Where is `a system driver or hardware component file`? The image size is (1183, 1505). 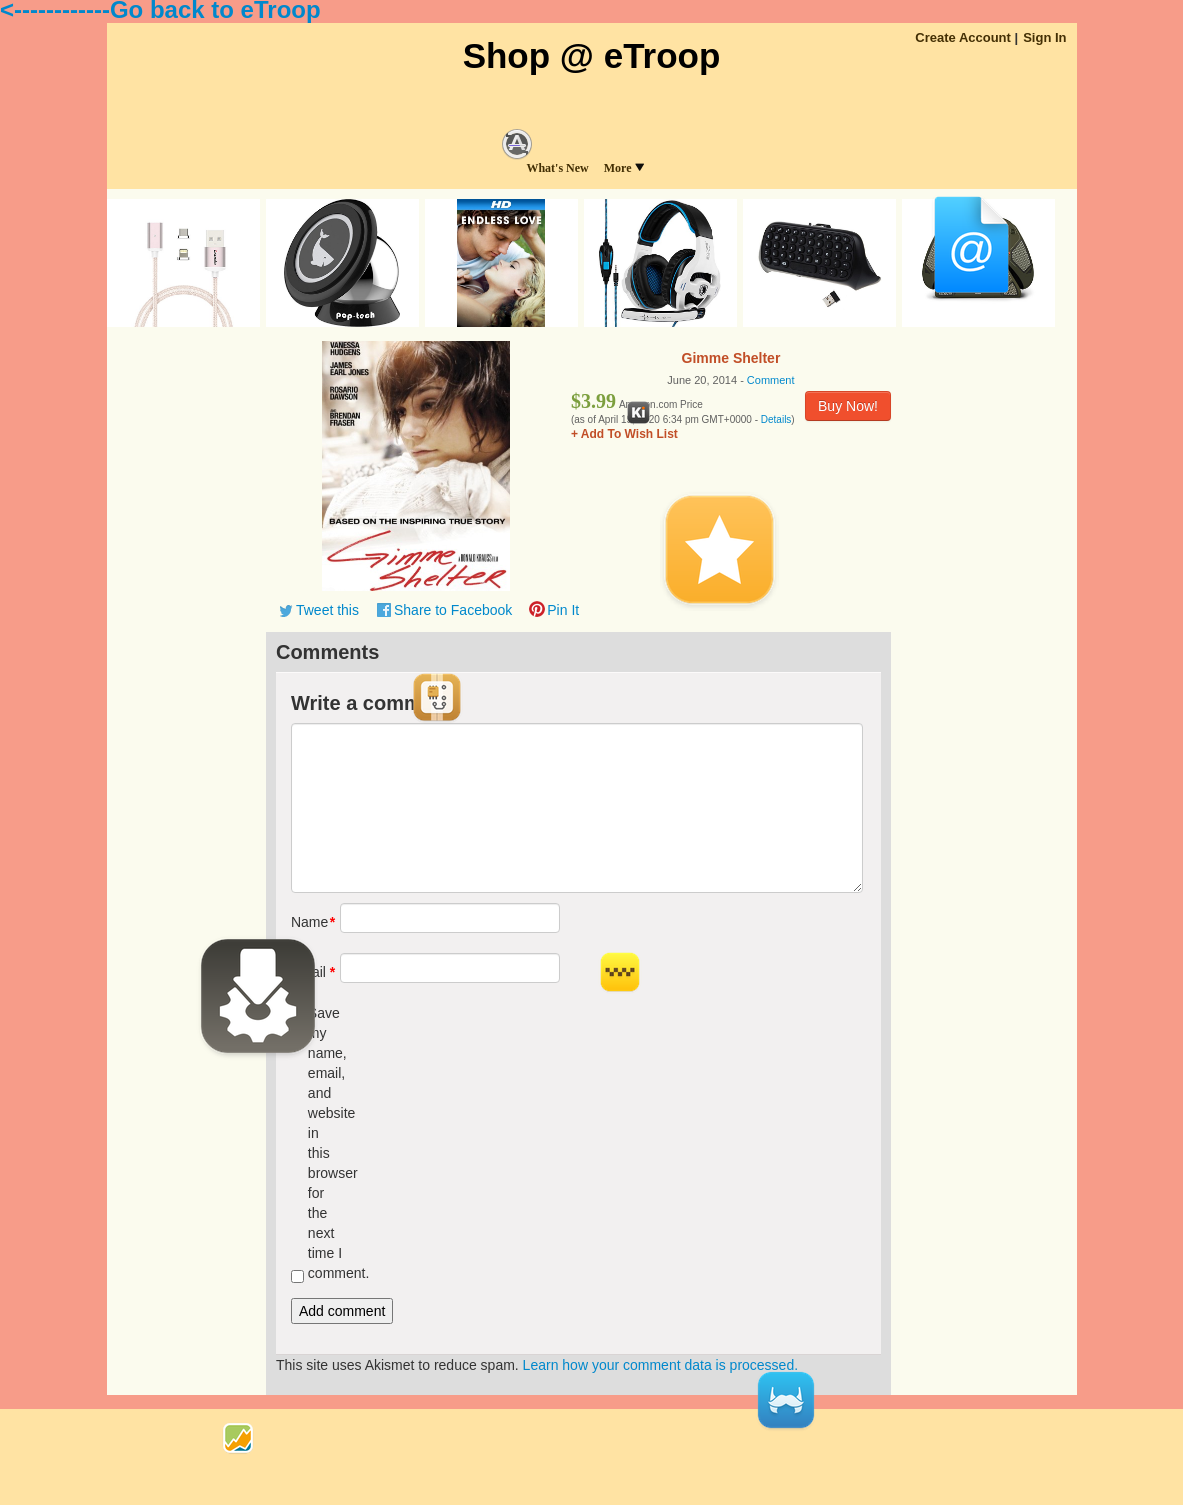
a system driver or hardware component file is located at coordinates (437, 698).